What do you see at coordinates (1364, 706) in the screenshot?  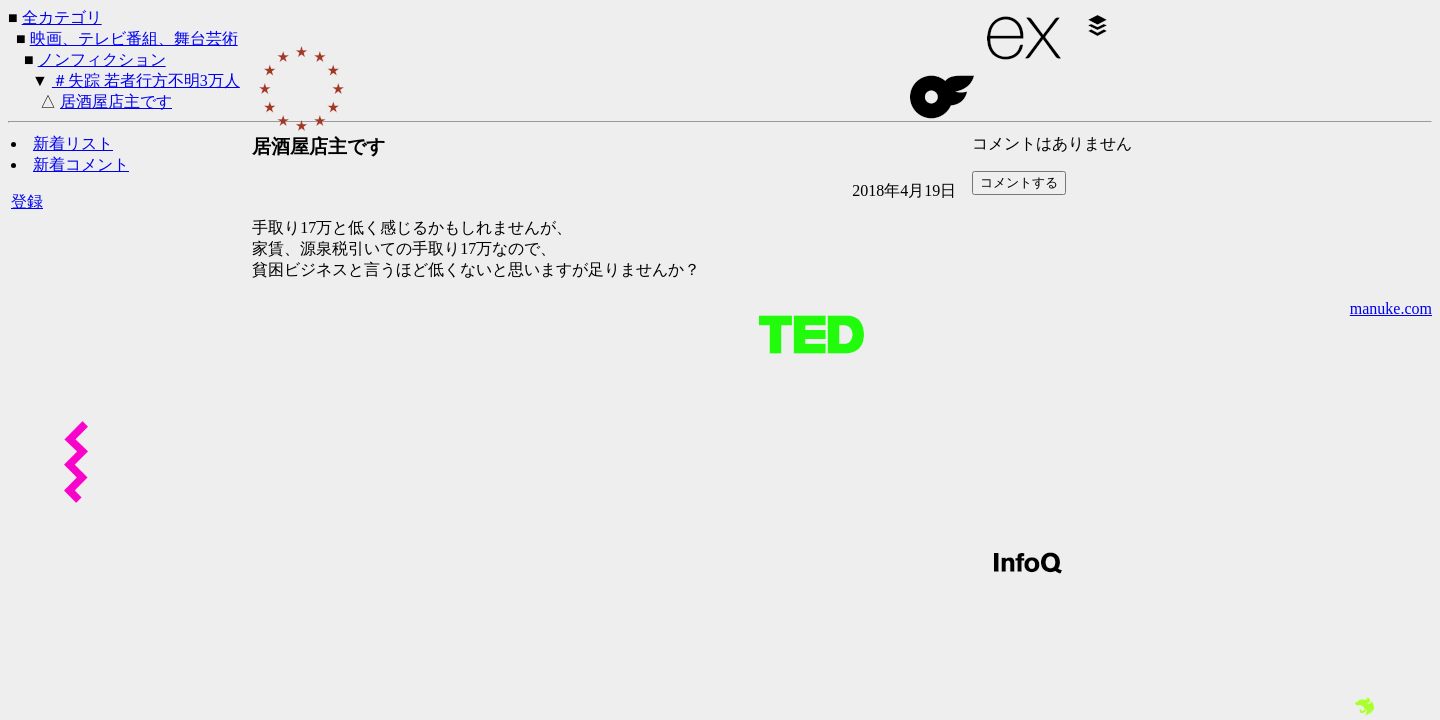 I see `NestJS framework logo` at bounding box center [1364, 706].